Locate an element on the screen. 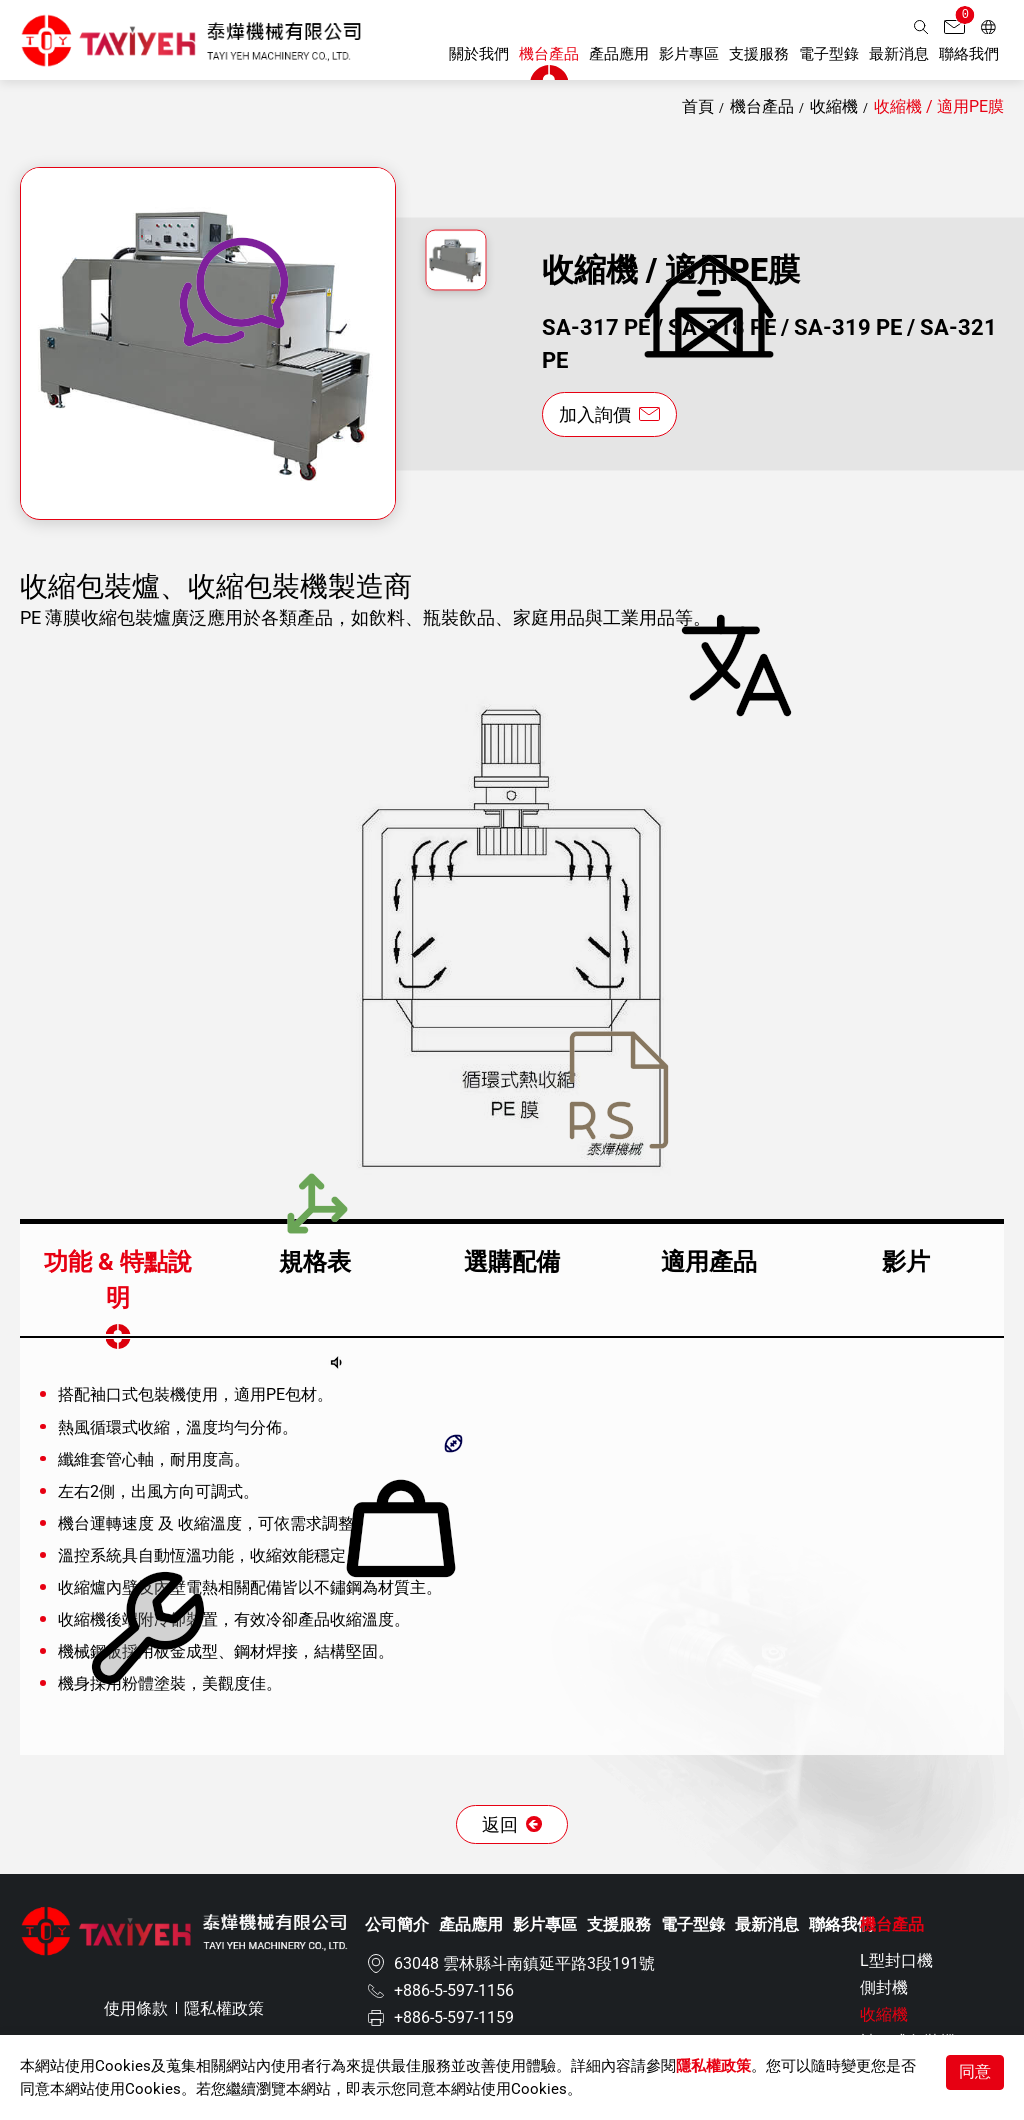 This screenshot has width=1024, height=2120. a Rust source code file is located at coordinates (619, 1090).